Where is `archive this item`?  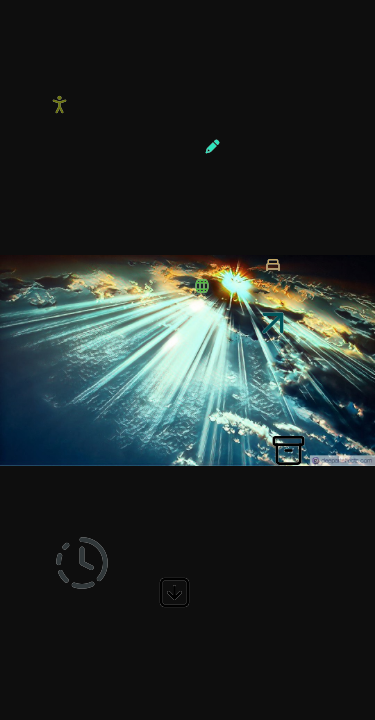 archive this item is located at coordinates (288, 450).